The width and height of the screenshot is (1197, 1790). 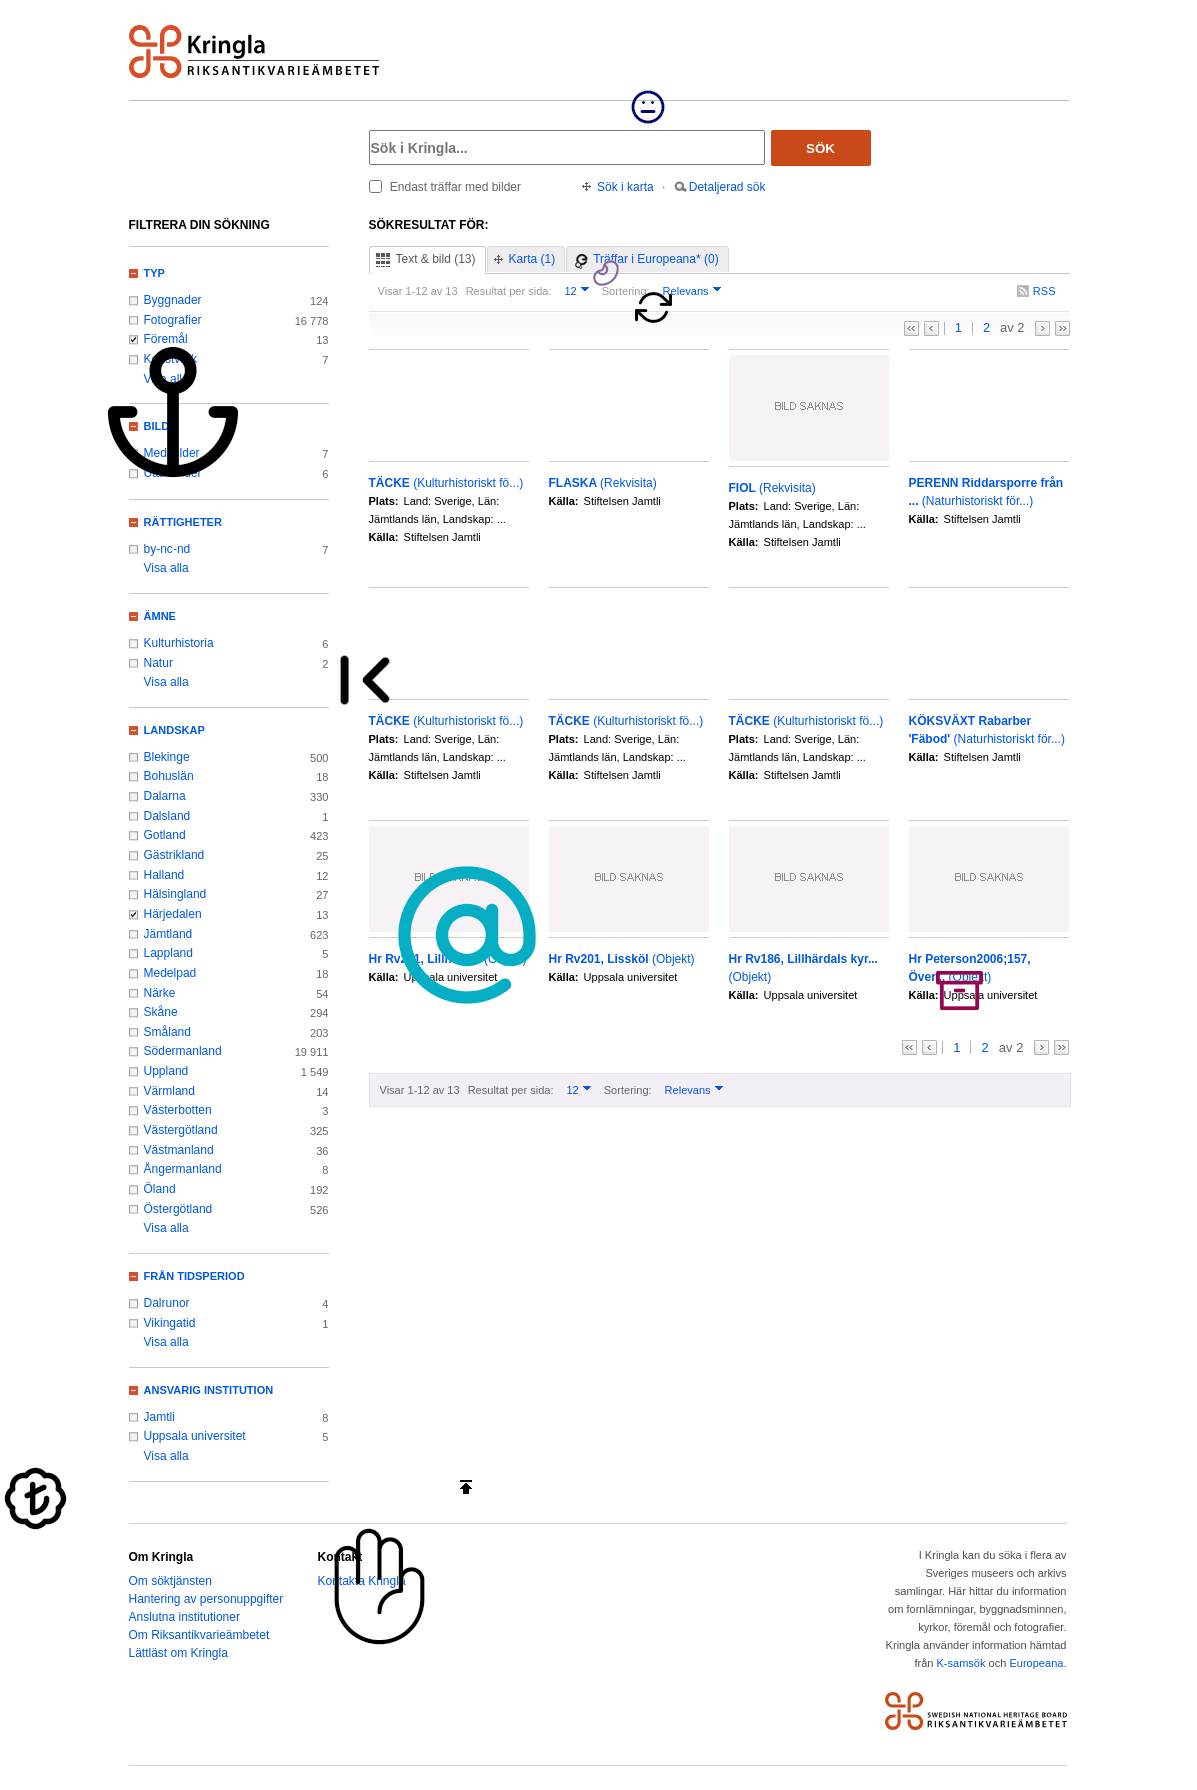 I want to click on indicates bean or legume ingredient, so click(x=606, y=273).